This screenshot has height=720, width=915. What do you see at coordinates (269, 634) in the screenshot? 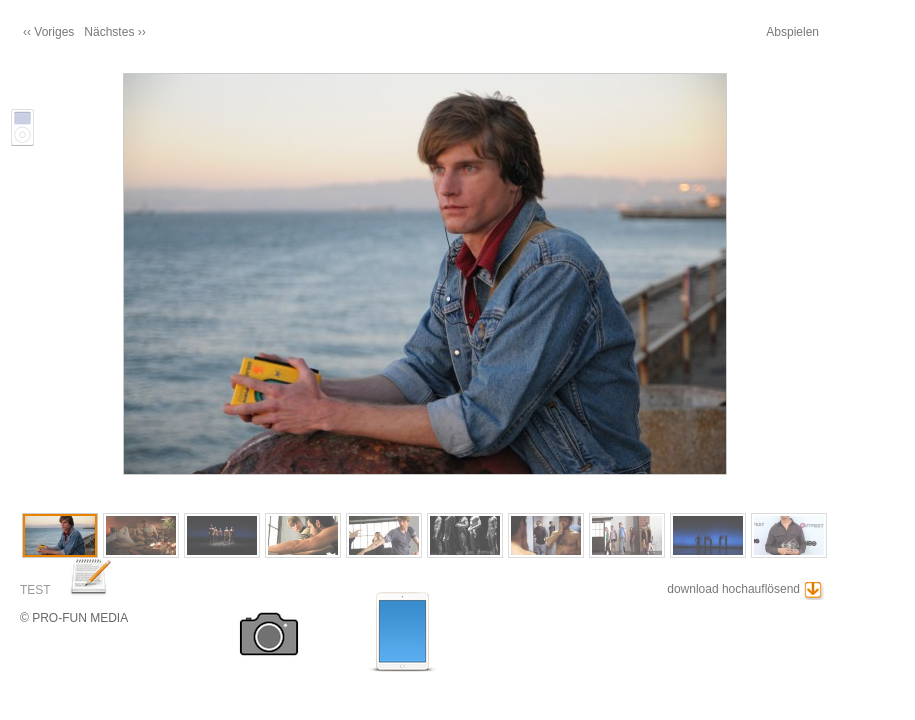
I see `access your pictures folder in the sidebar` at bounding box center [269, 634].